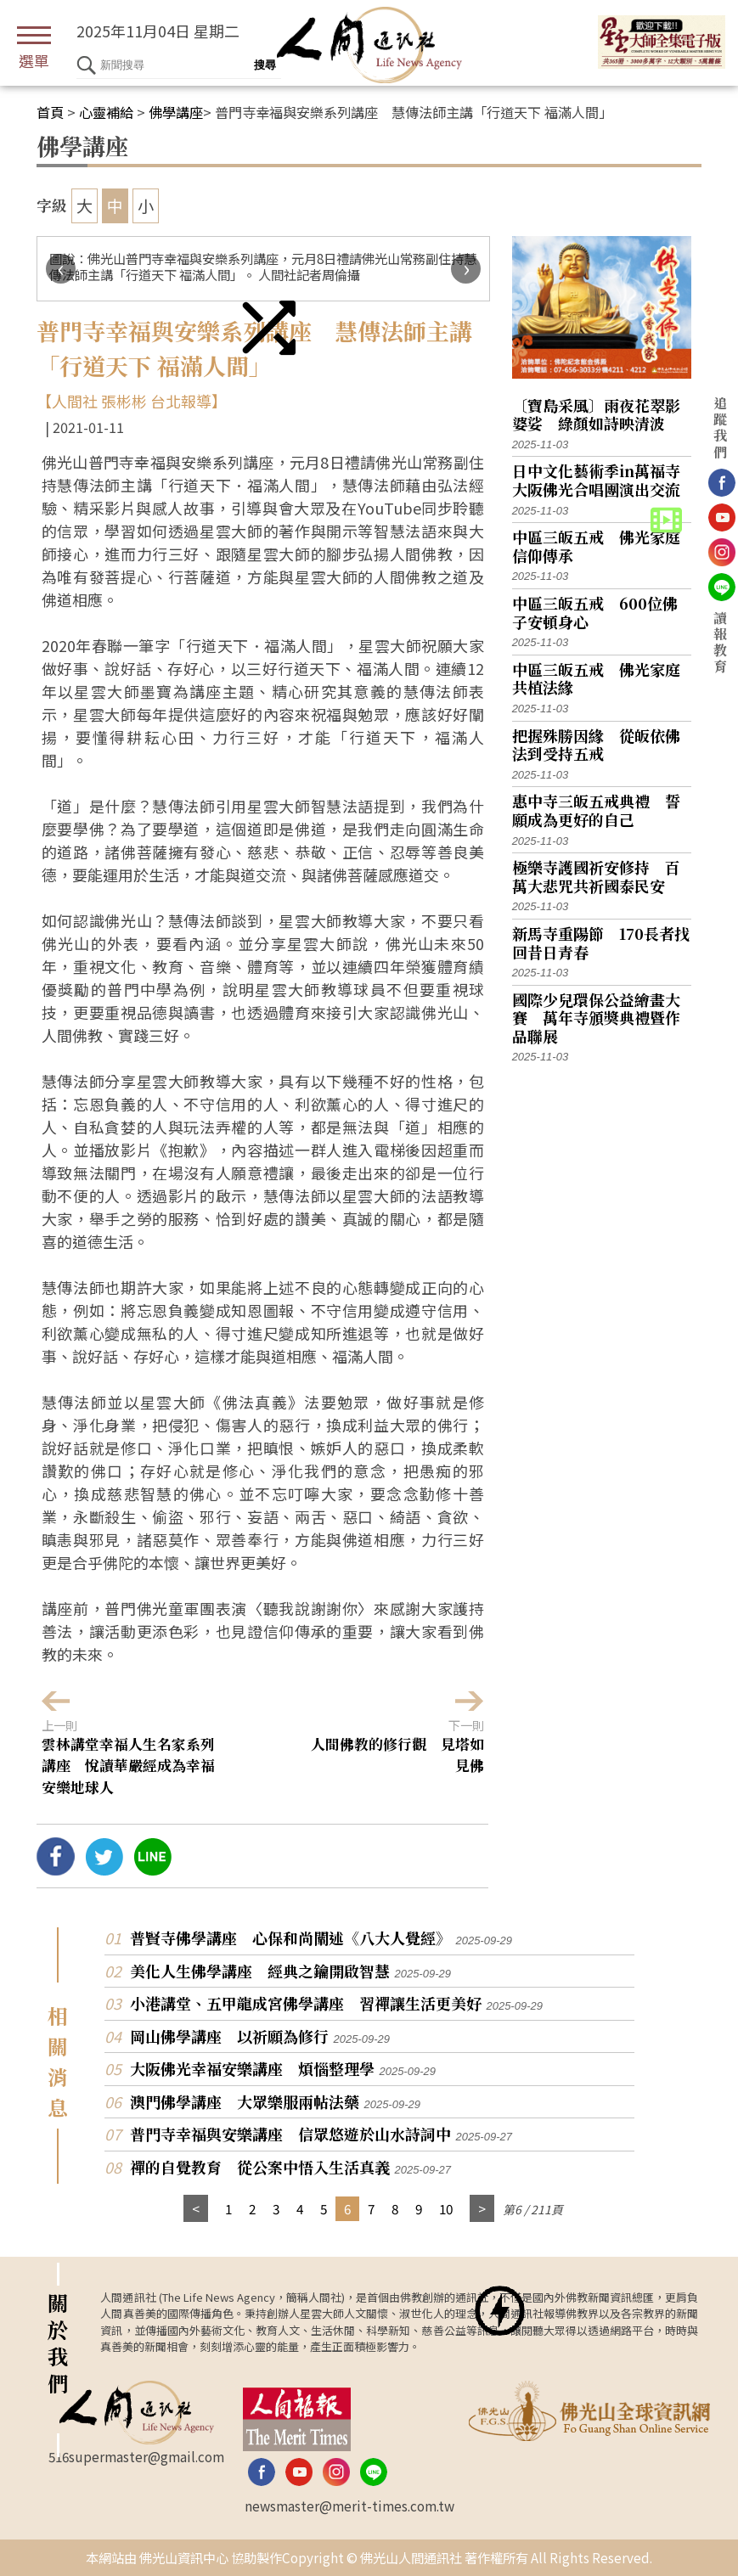 The width and height of the screenshot is (738, 2576). What do you see at coordinates (666, 520) in the screenshot?
I see `play video or movie content` at bounding box center [666, 520].